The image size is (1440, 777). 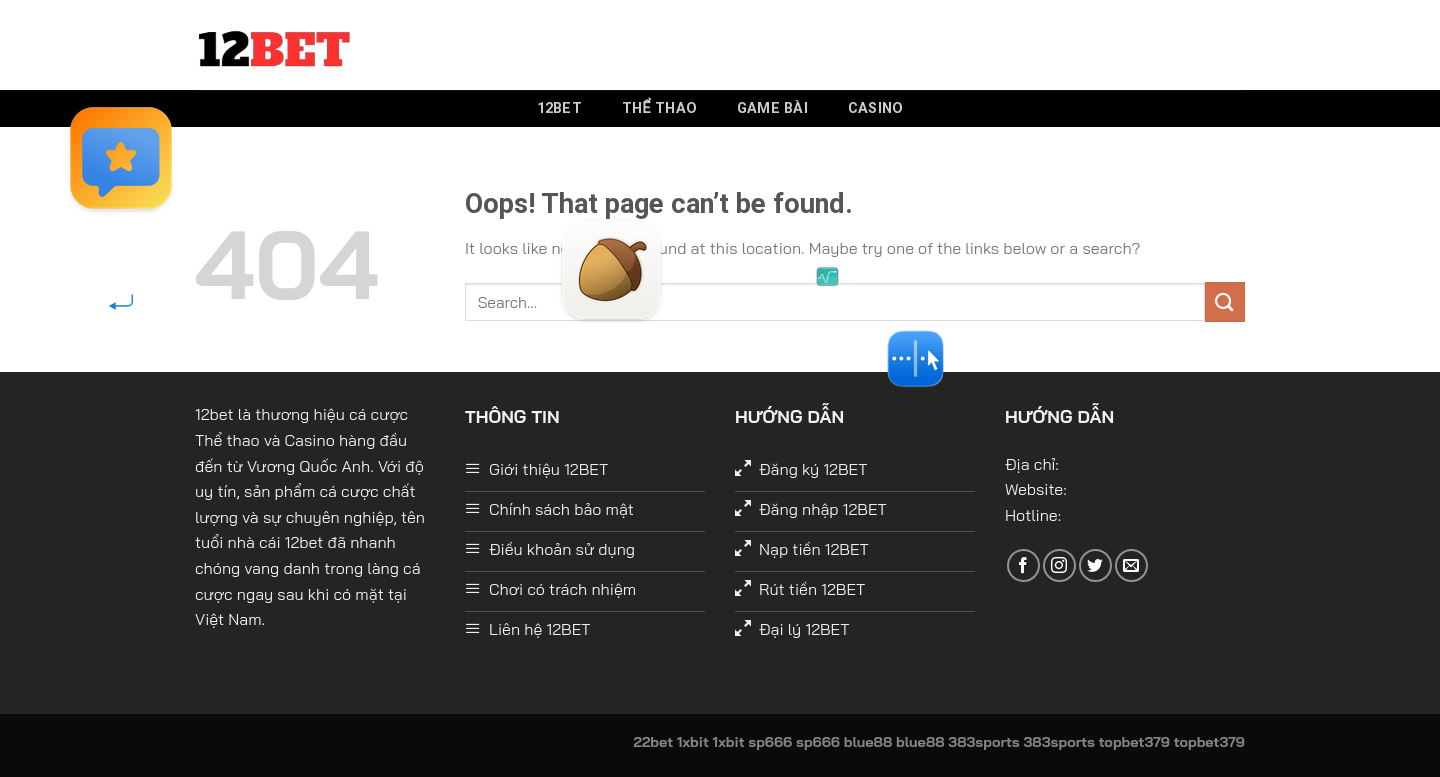 I want to click on open nutstore cloud storage app, so click(x=611, y=269).